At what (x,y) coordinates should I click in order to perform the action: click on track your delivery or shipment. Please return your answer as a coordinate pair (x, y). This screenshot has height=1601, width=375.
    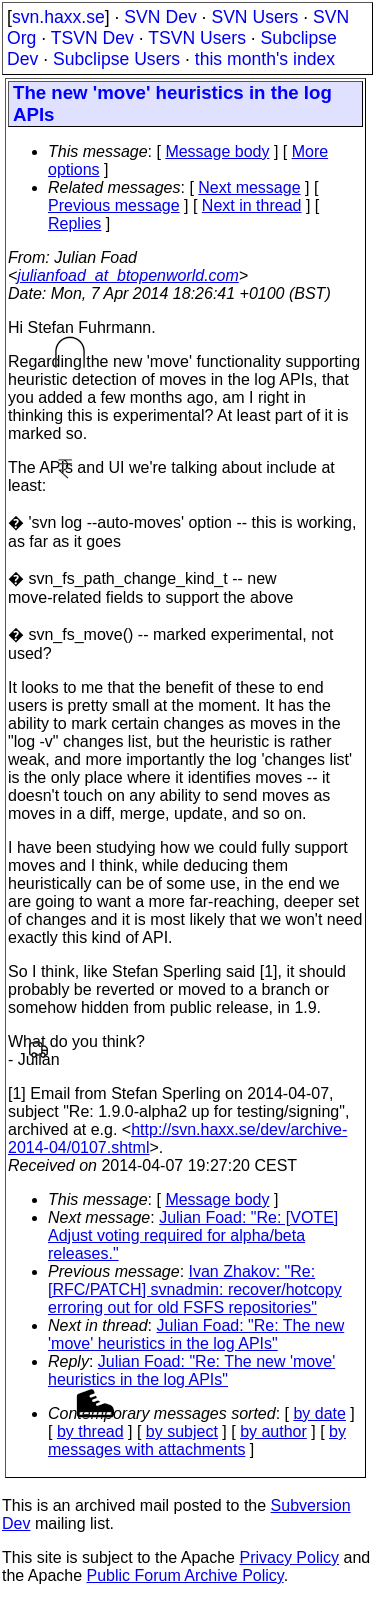
    Looking at the image, I should click on (38, 1049).